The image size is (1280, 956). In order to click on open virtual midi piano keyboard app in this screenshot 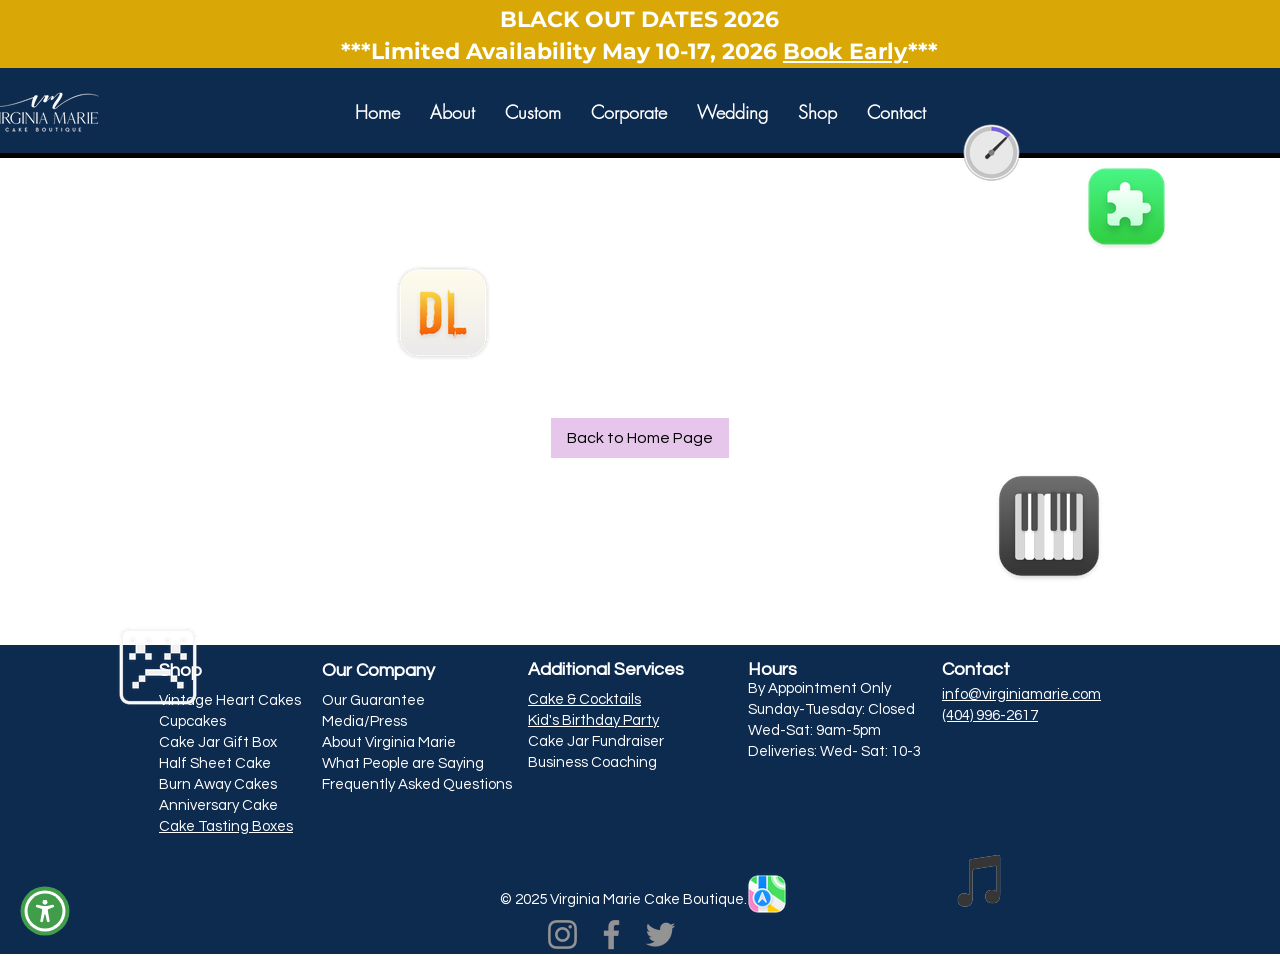, I will do `click(1049, 526)`.